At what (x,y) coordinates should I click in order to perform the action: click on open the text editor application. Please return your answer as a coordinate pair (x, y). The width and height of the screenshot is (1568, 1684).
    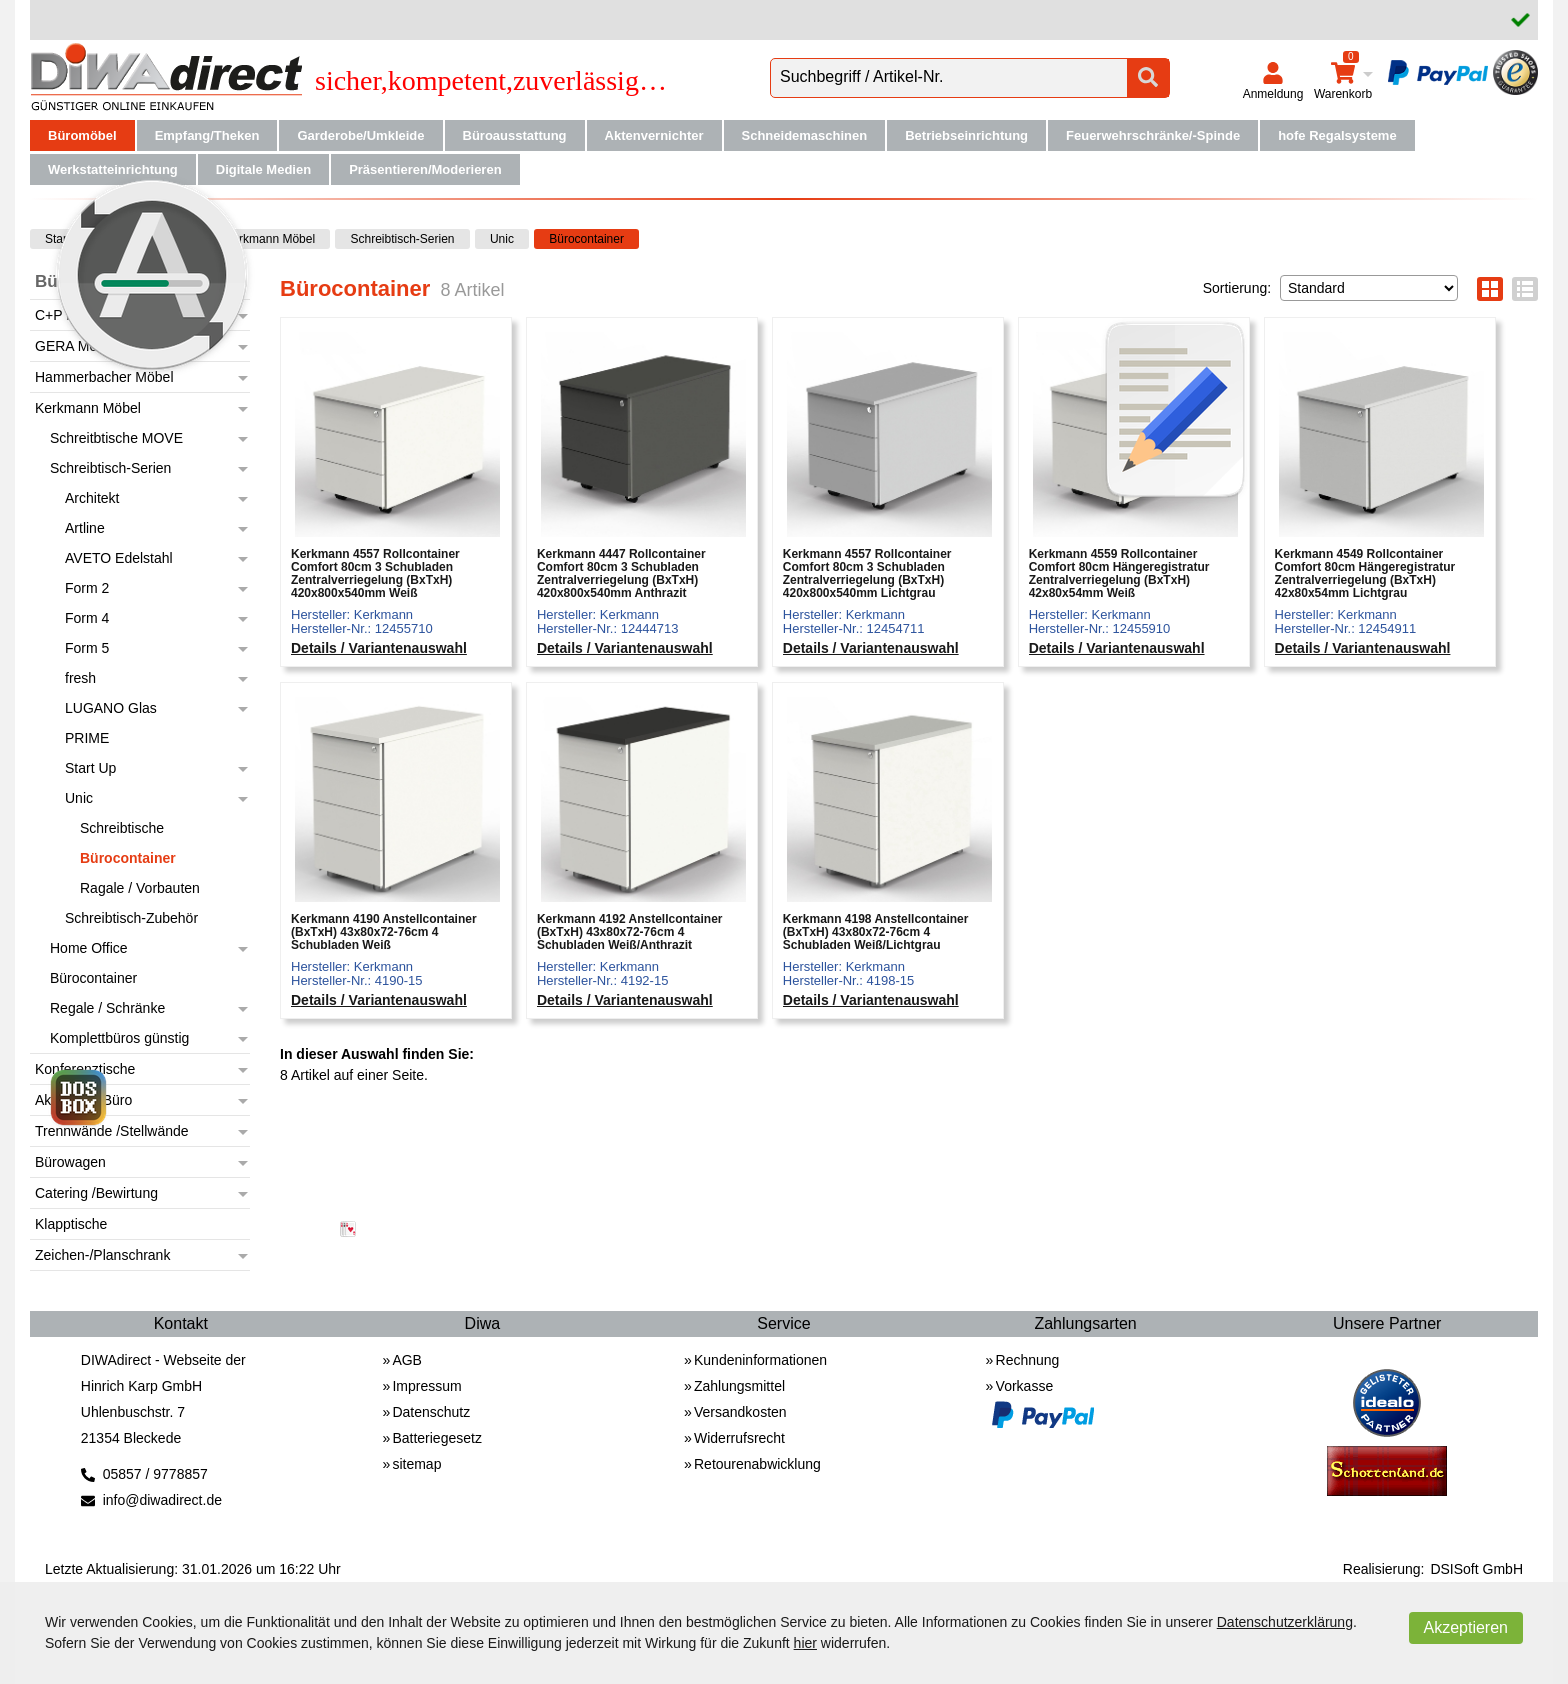
    Looking at the image, I should click on (1175, 410).